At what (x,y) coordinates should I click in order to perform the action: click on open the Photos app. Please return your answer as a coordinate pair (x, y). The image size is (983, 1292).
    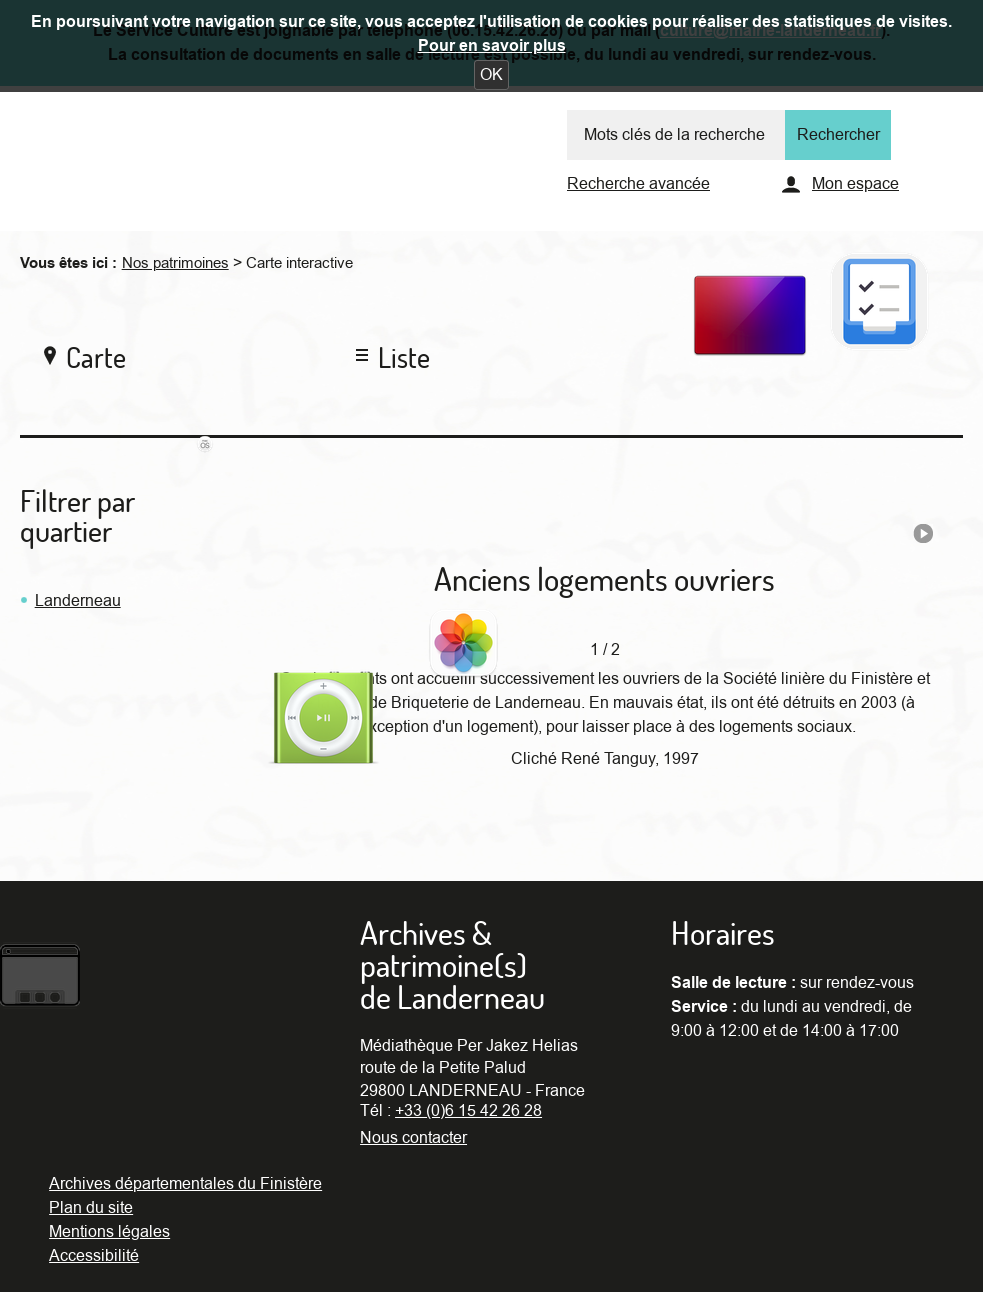
    Looking at the image, I should click on (463, 642).